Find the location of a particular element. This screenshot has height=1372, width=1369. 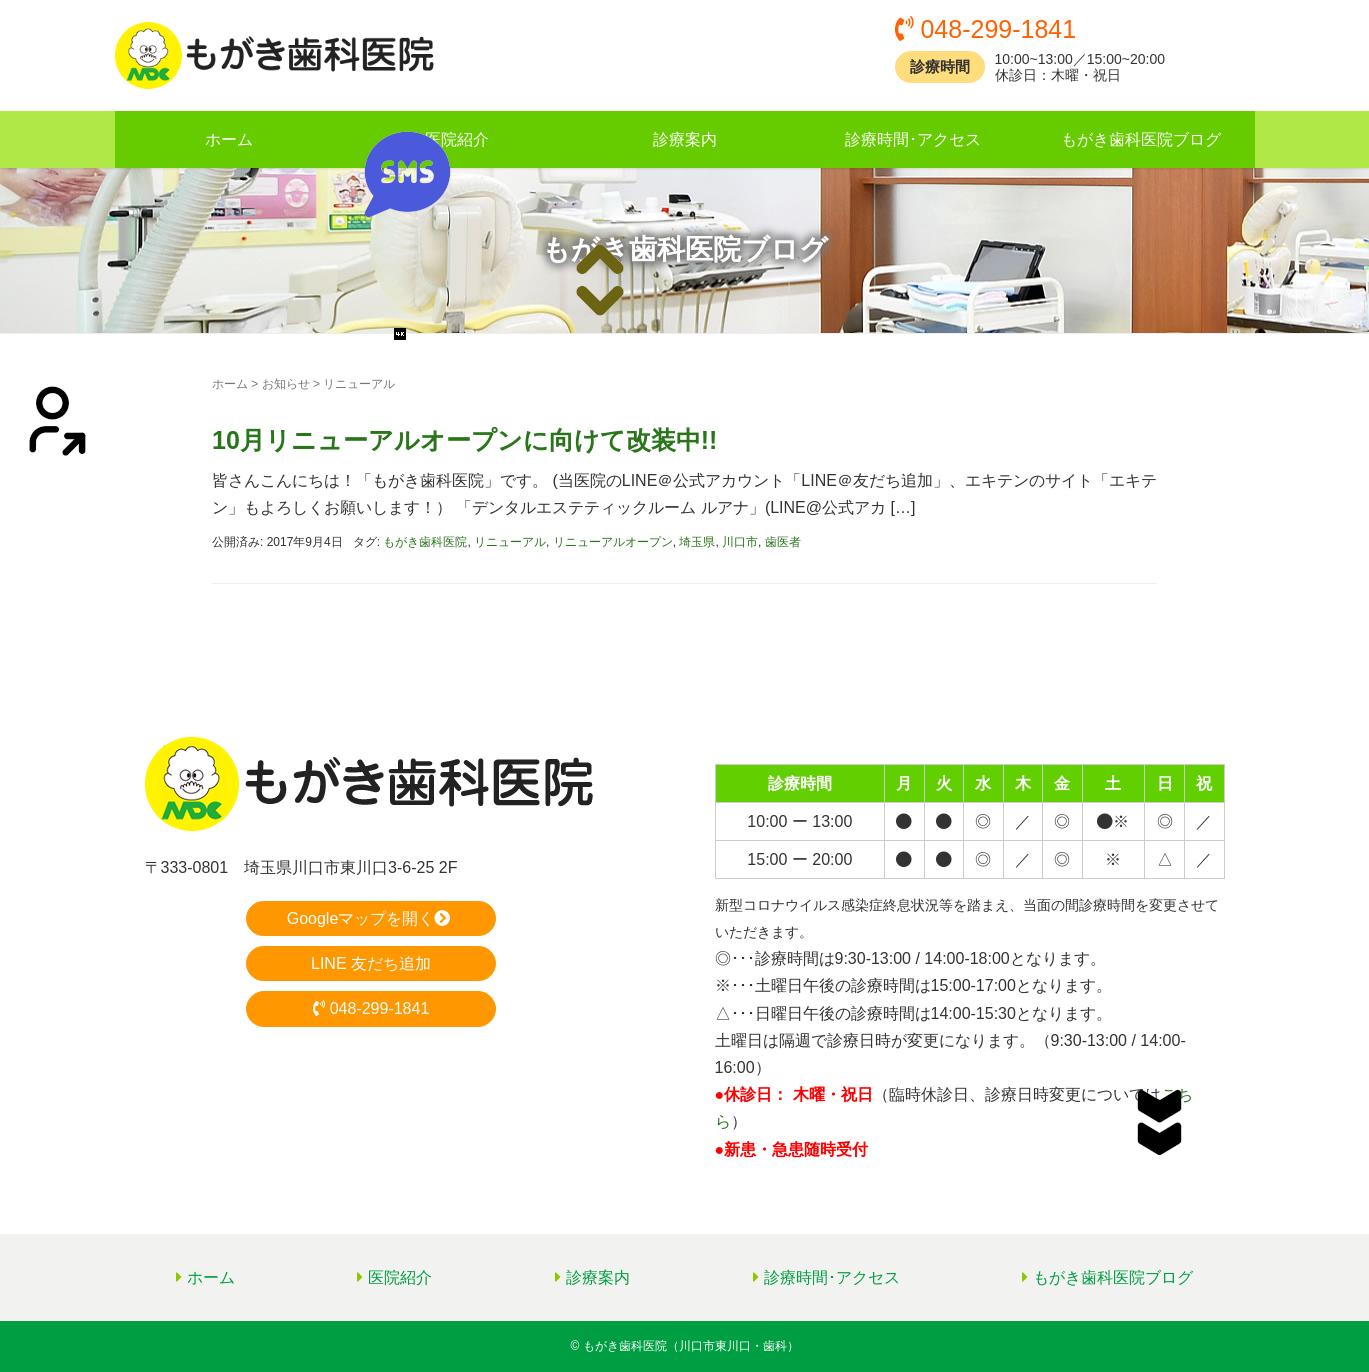

indicates 4K resolution video quality is located at coordinates (400, 334).